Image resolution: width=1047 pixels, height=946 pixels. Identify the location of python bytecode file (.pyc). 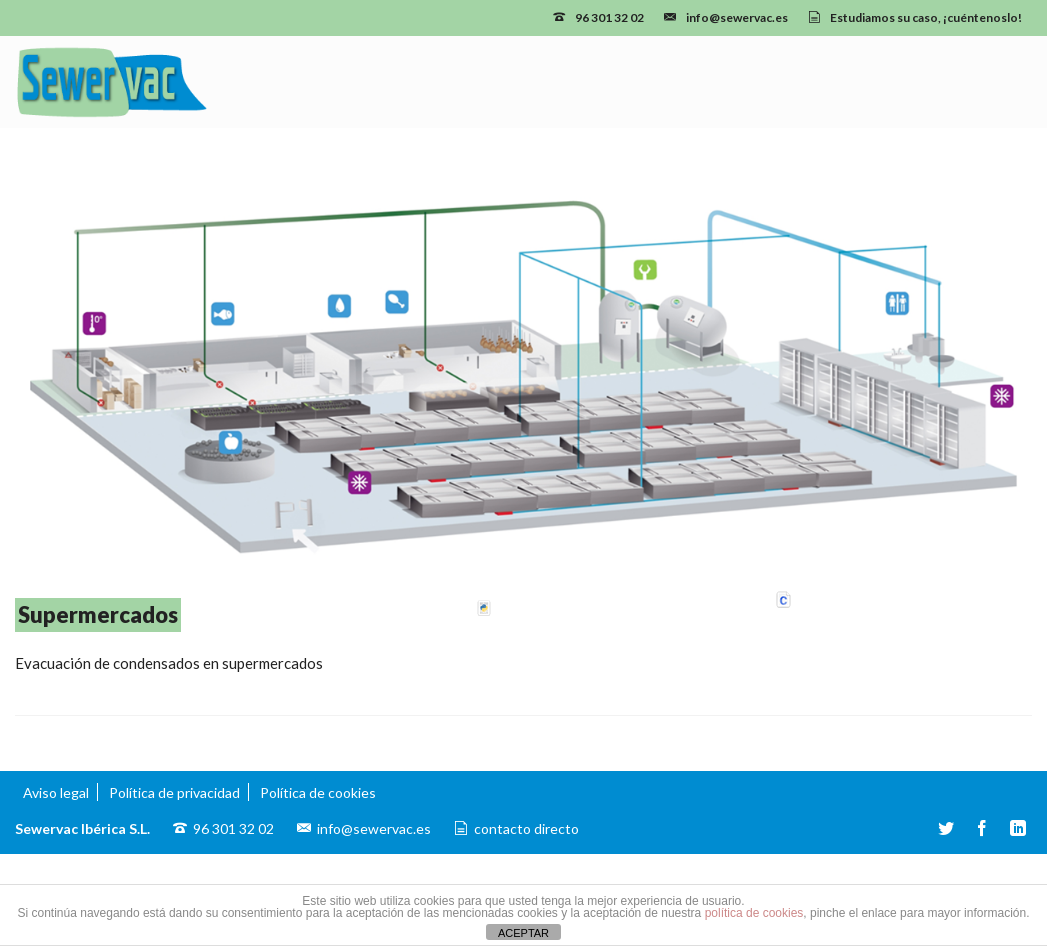
(484, 608).